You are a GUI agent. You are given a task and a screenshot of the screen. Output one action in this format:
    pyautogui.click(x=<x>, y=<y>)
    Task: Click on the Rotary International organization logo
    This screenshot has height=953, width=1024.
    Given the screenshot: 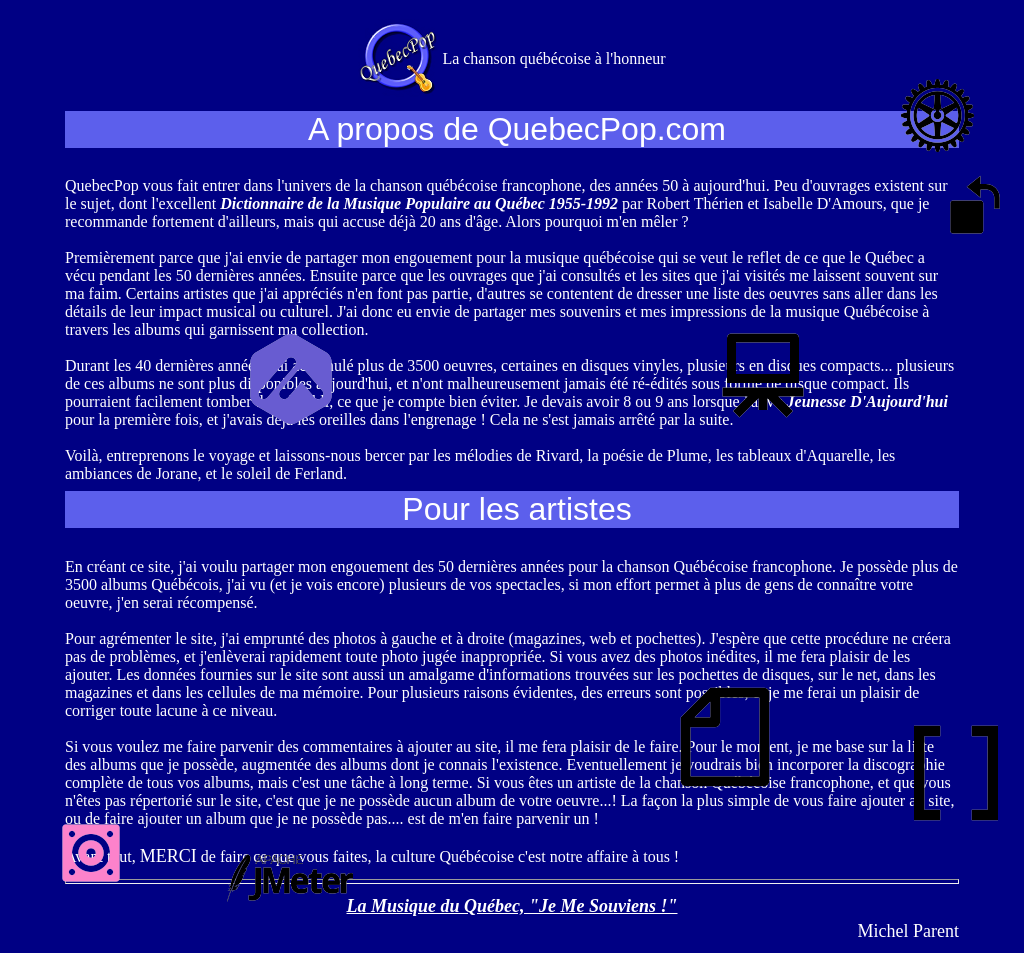 What is the action you would take?
    pyautogui.click(x=937, y=115)
    